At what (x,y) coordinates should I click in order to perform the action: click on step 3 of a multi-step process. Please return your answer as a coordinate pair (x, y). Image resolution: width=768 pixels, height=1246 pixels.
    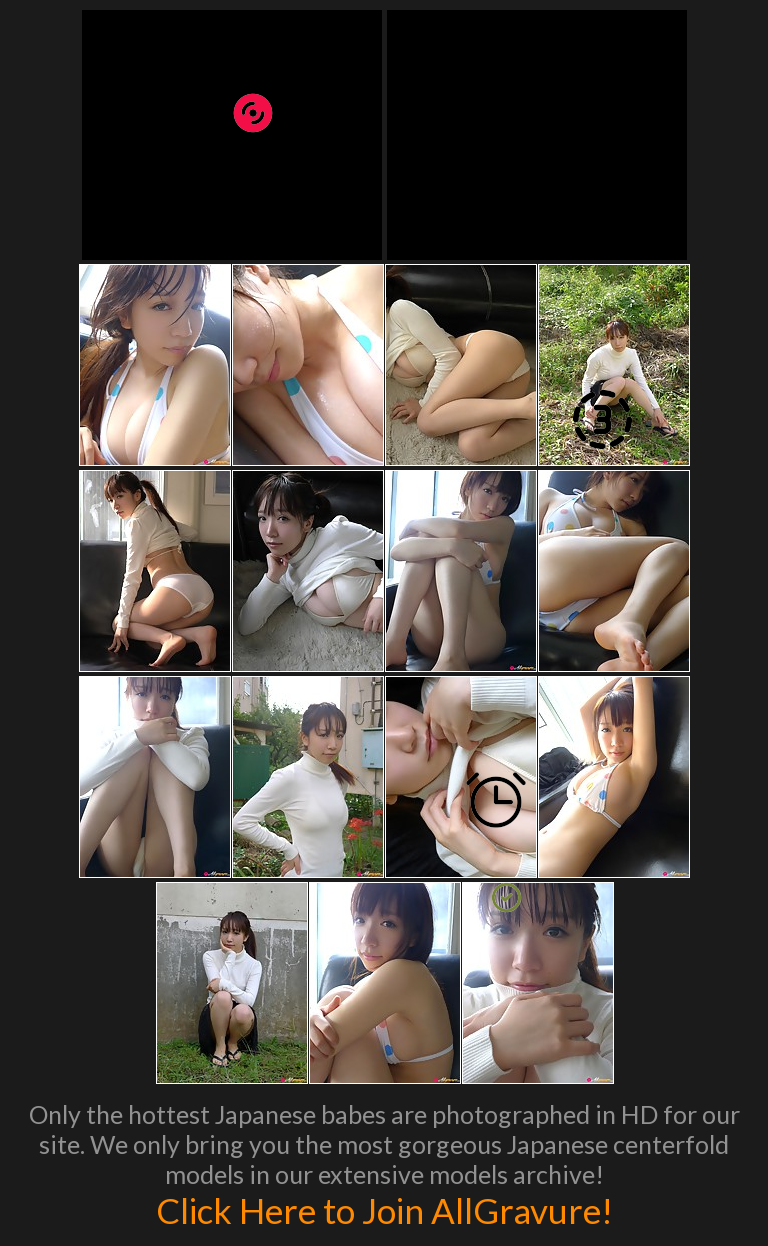
    Looking at the image, I should click on (602, 419).